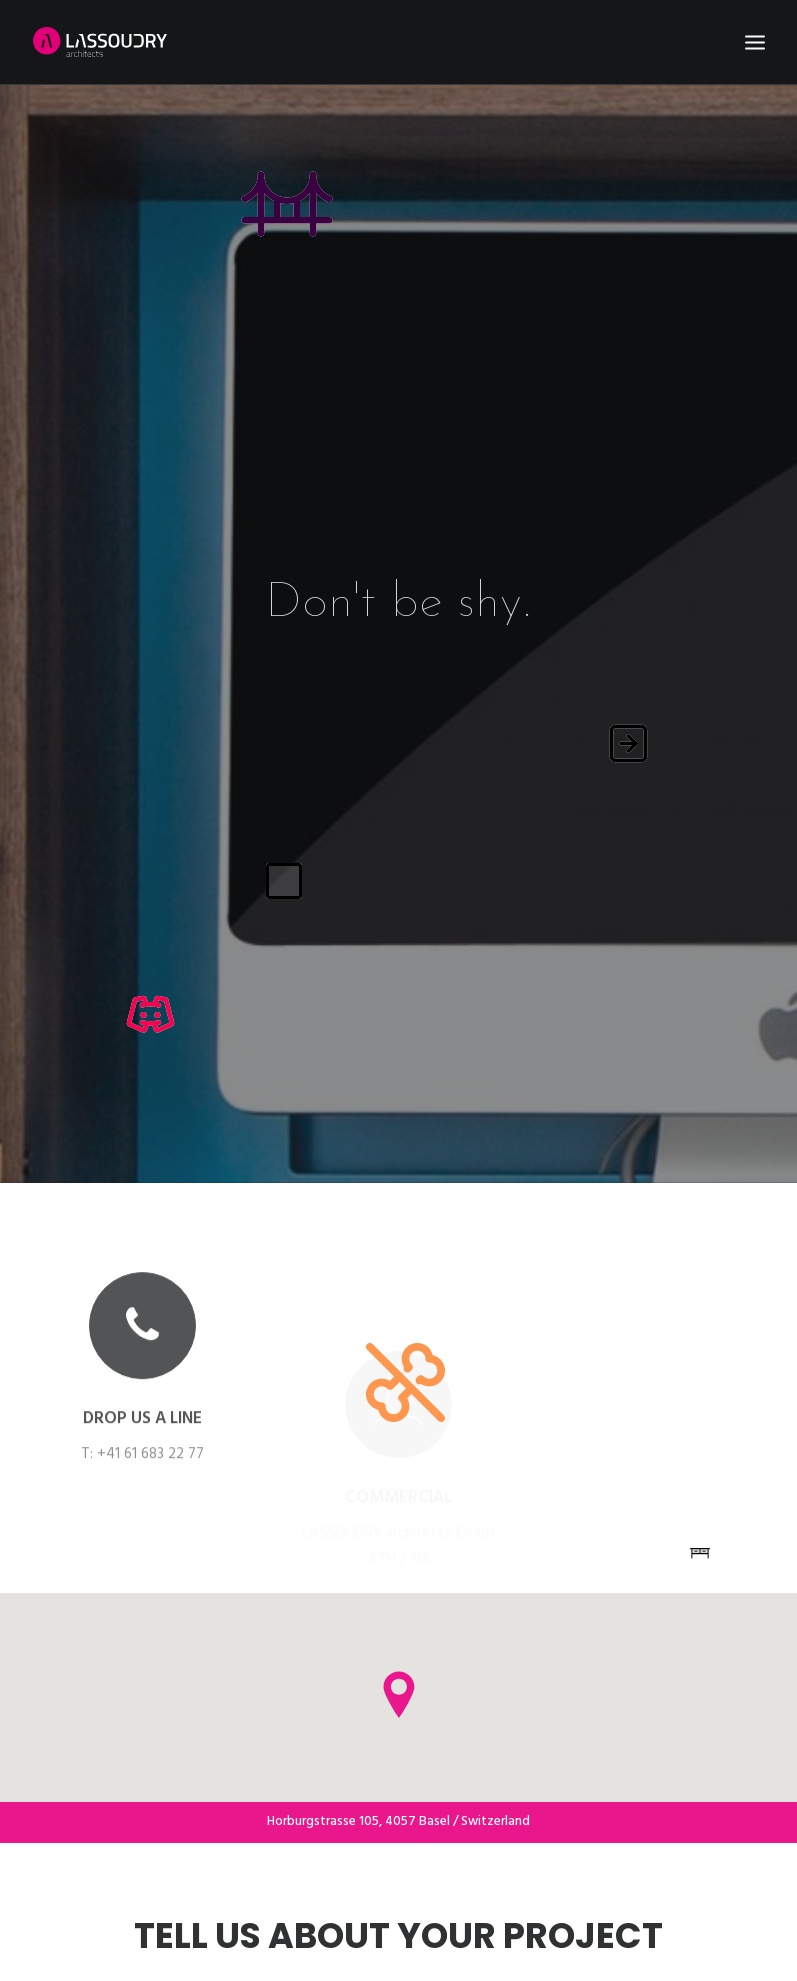 Image resolution: width=797 pixels, height=1981 pixels. Describe the element at coordinates (700, 1553) in the screenshot. I see `access workspace or office settings` at that location.